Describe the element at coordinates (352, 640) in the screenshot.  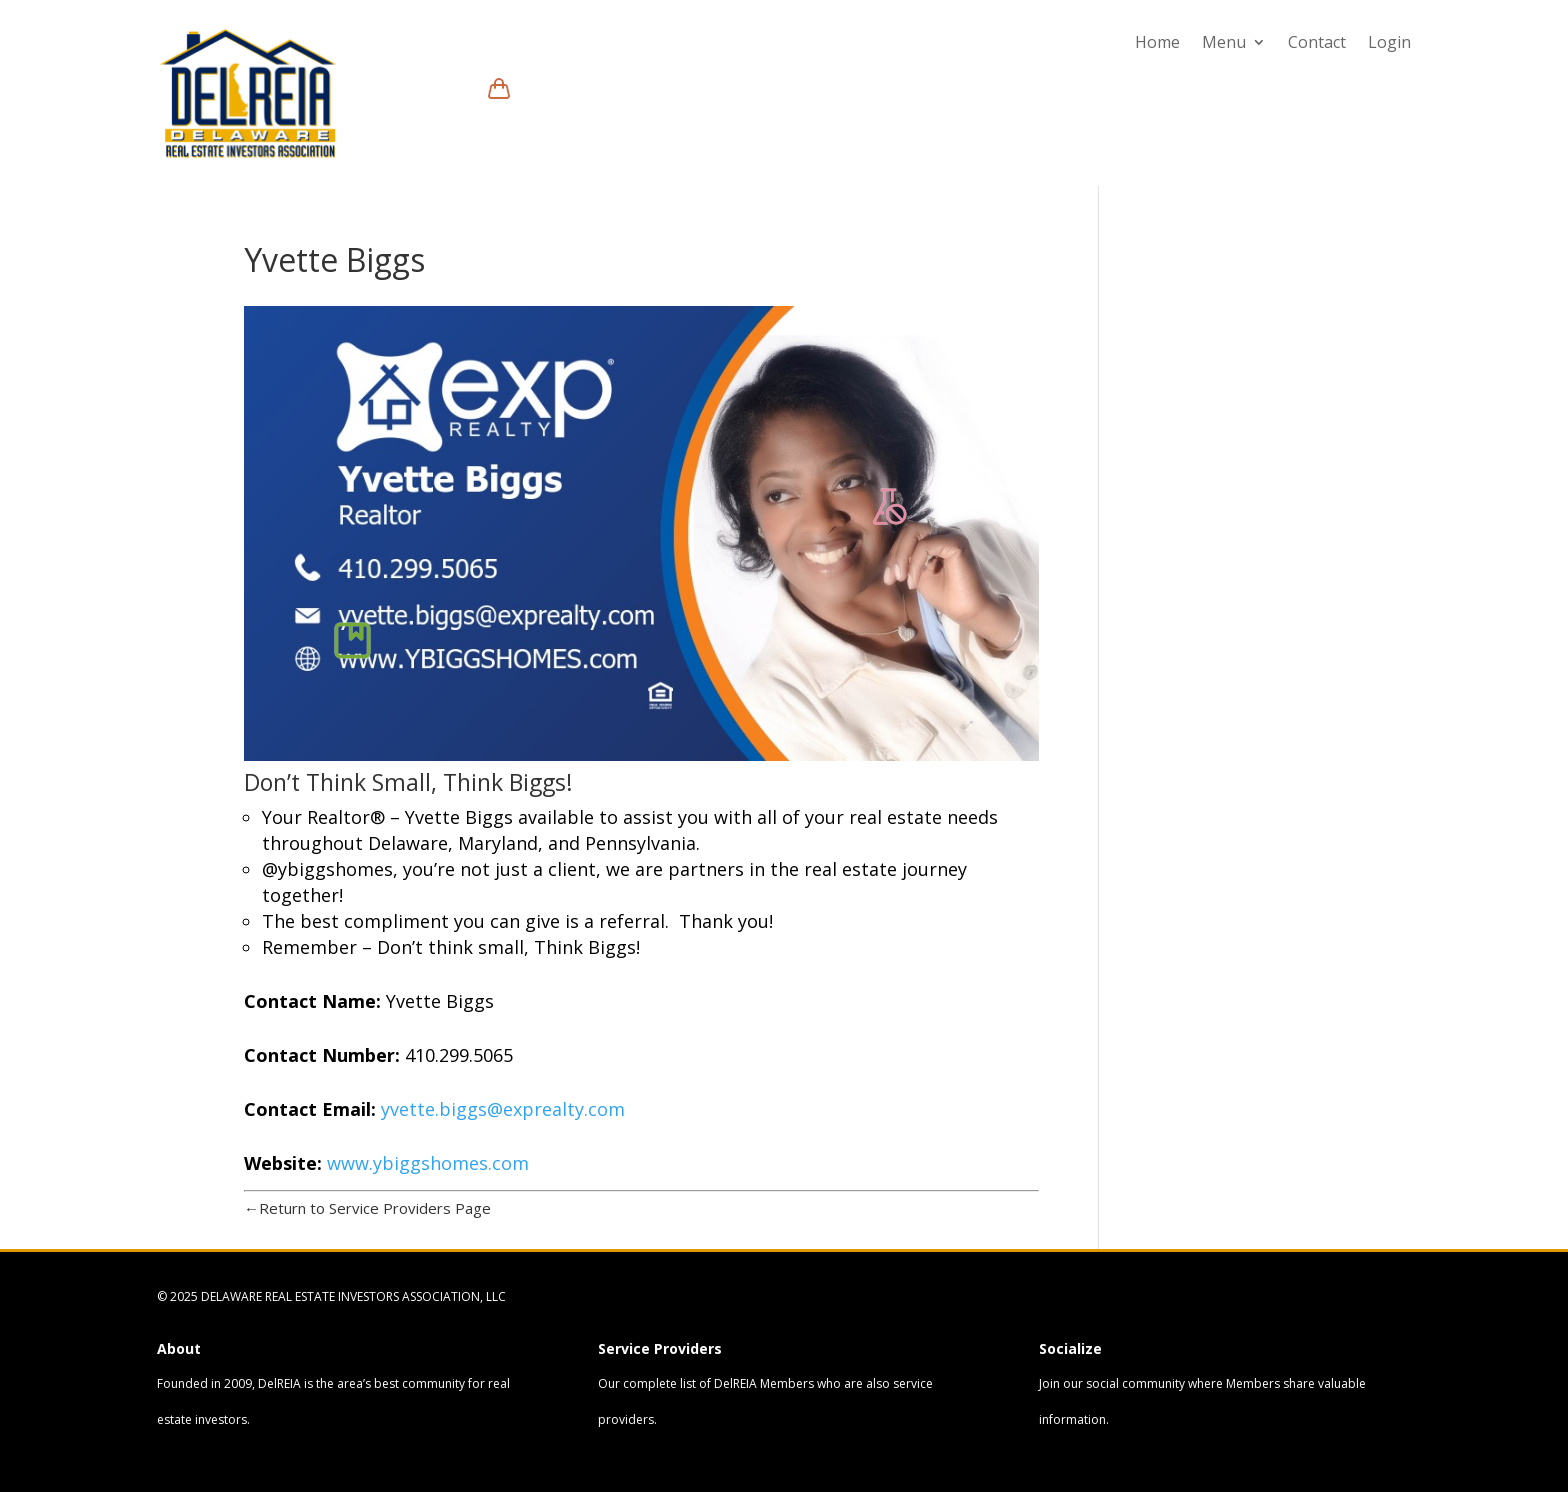
I see `view your music album collection` at that location.